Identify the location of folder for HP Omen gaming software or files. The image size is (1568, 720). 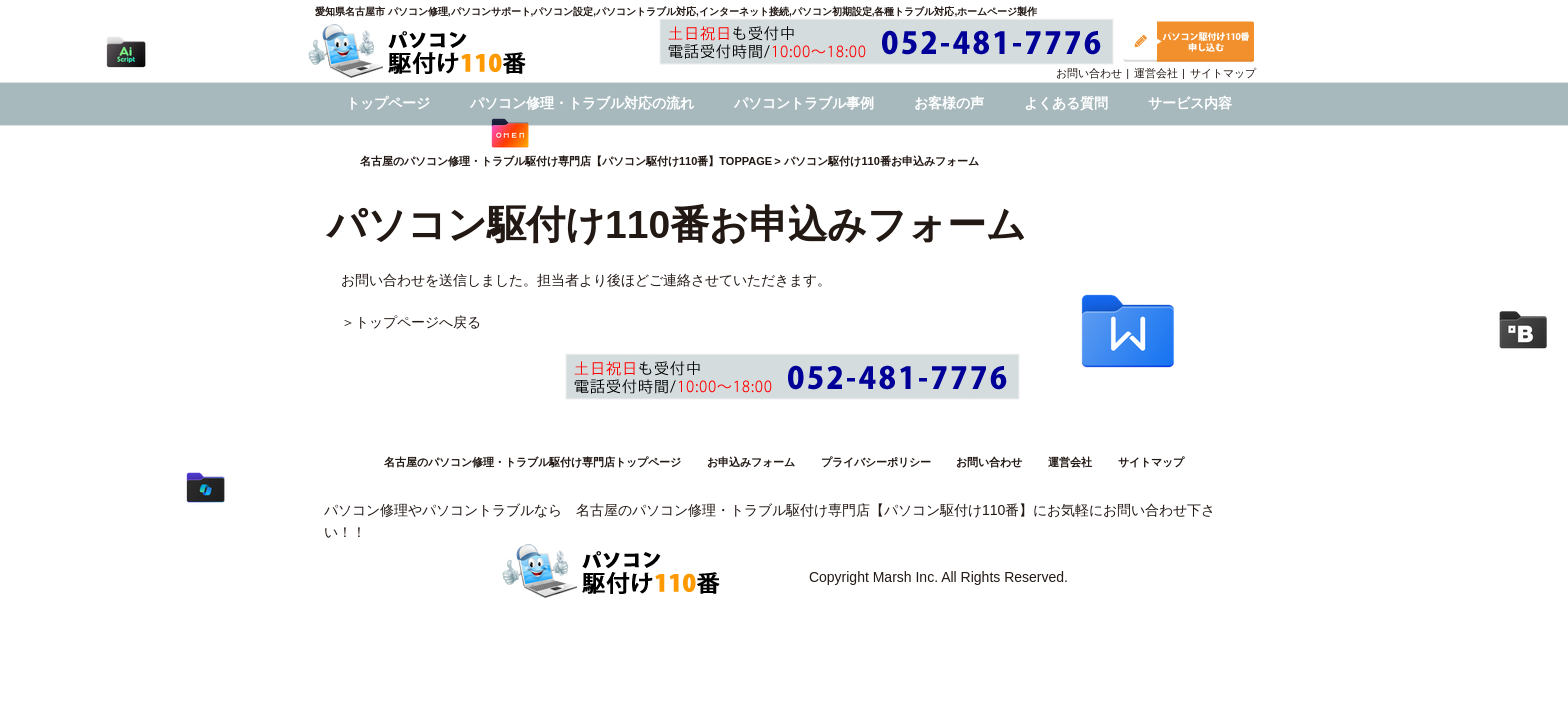
(510, 134).